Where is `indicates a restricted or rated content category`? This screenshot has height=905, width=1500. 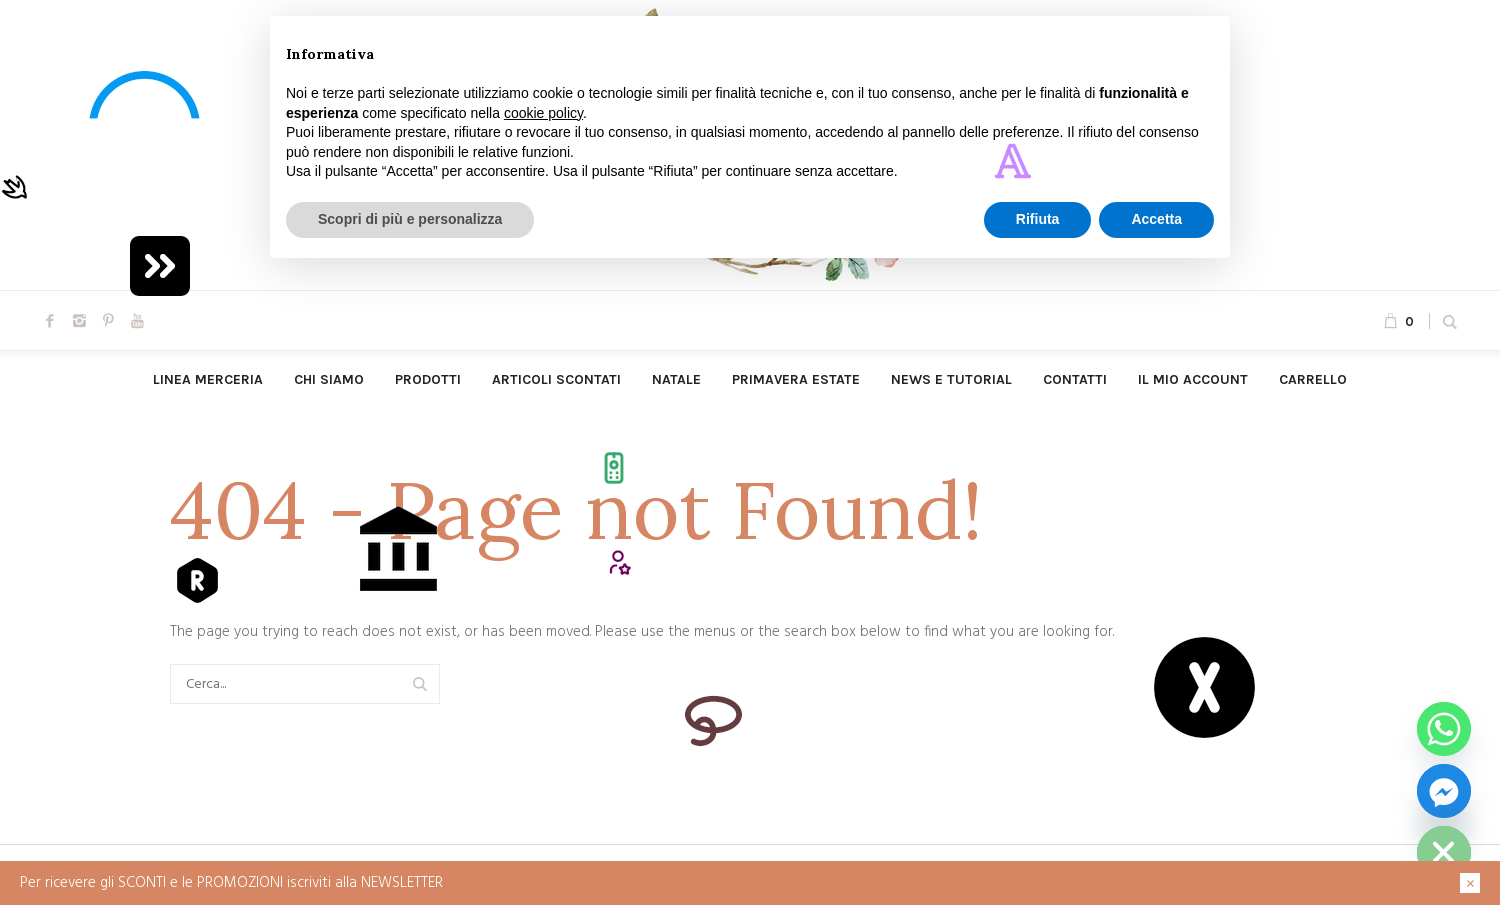 indicates a restricted or rated content category is located at coordinates (197, 580).